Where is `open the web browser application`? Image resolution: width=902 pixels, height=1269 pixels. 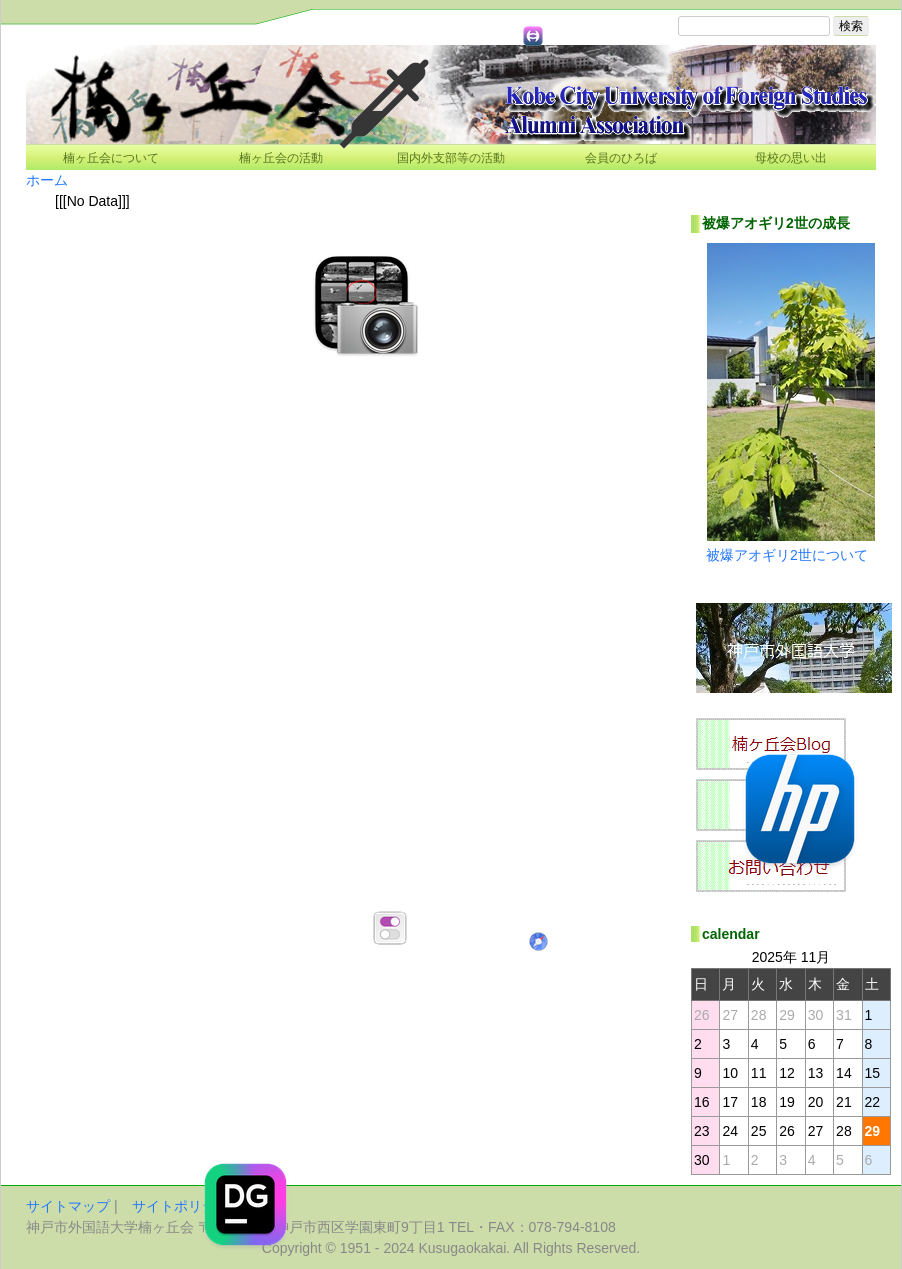
open the web browser application is located at coordinates (538, 941).